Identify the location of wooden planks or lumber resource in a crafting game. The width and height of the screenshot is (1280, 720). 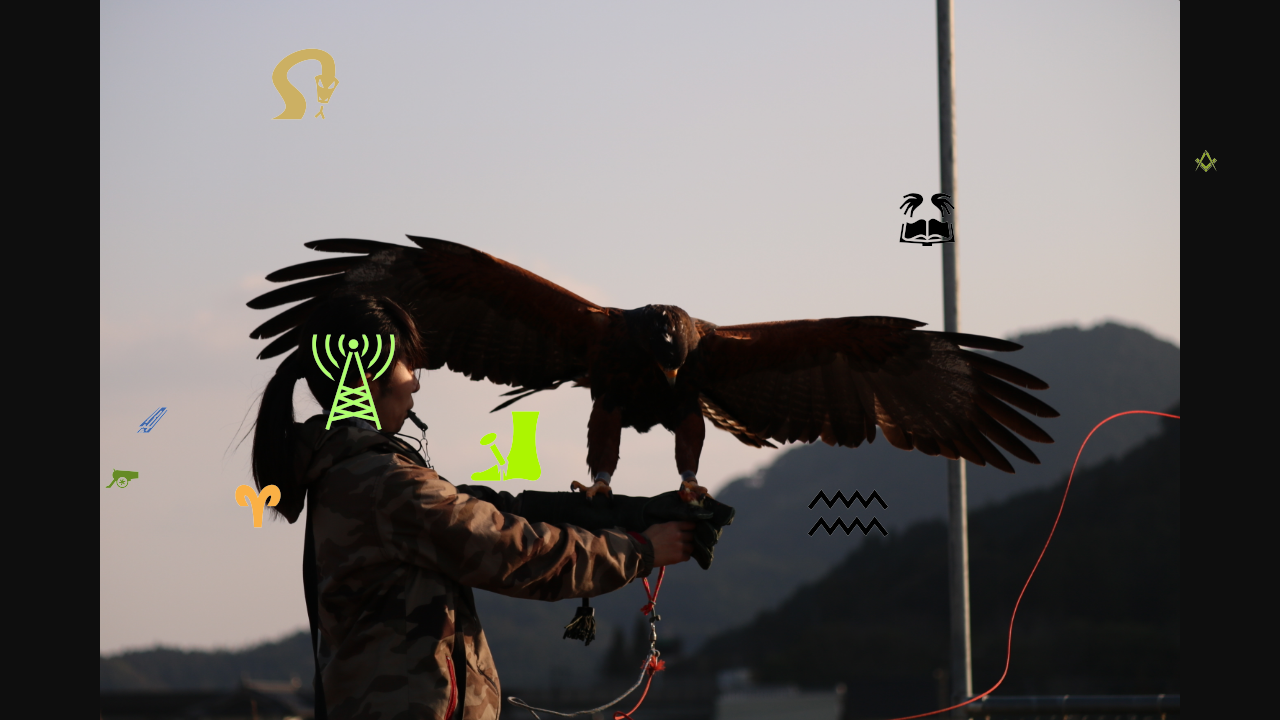
(152, 420).